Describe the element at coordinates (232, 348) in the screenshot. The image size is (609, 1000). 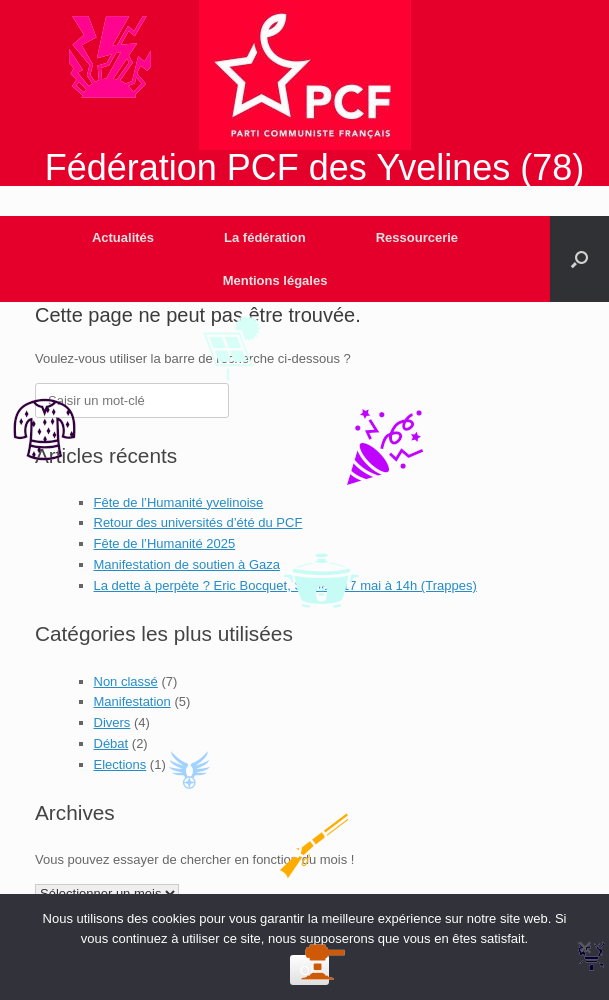
I see `view solar power status or energy generation` at that location.